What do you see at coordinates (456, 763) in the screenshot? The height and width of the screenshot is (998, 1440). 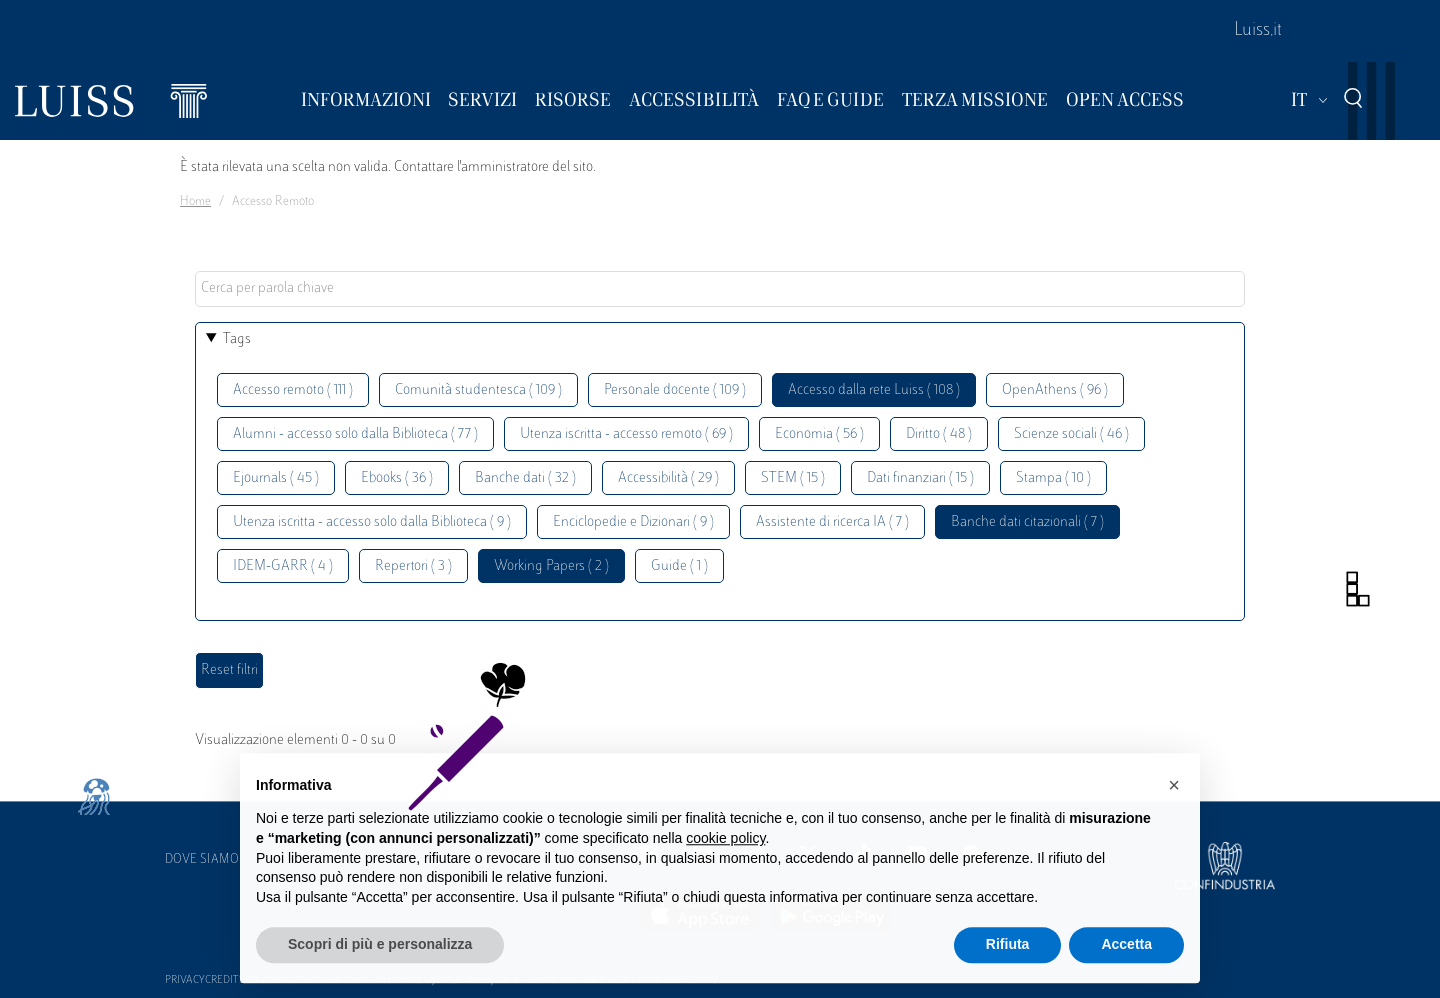 I see `access cricket game or sports content` at bounding box center [456, 763].